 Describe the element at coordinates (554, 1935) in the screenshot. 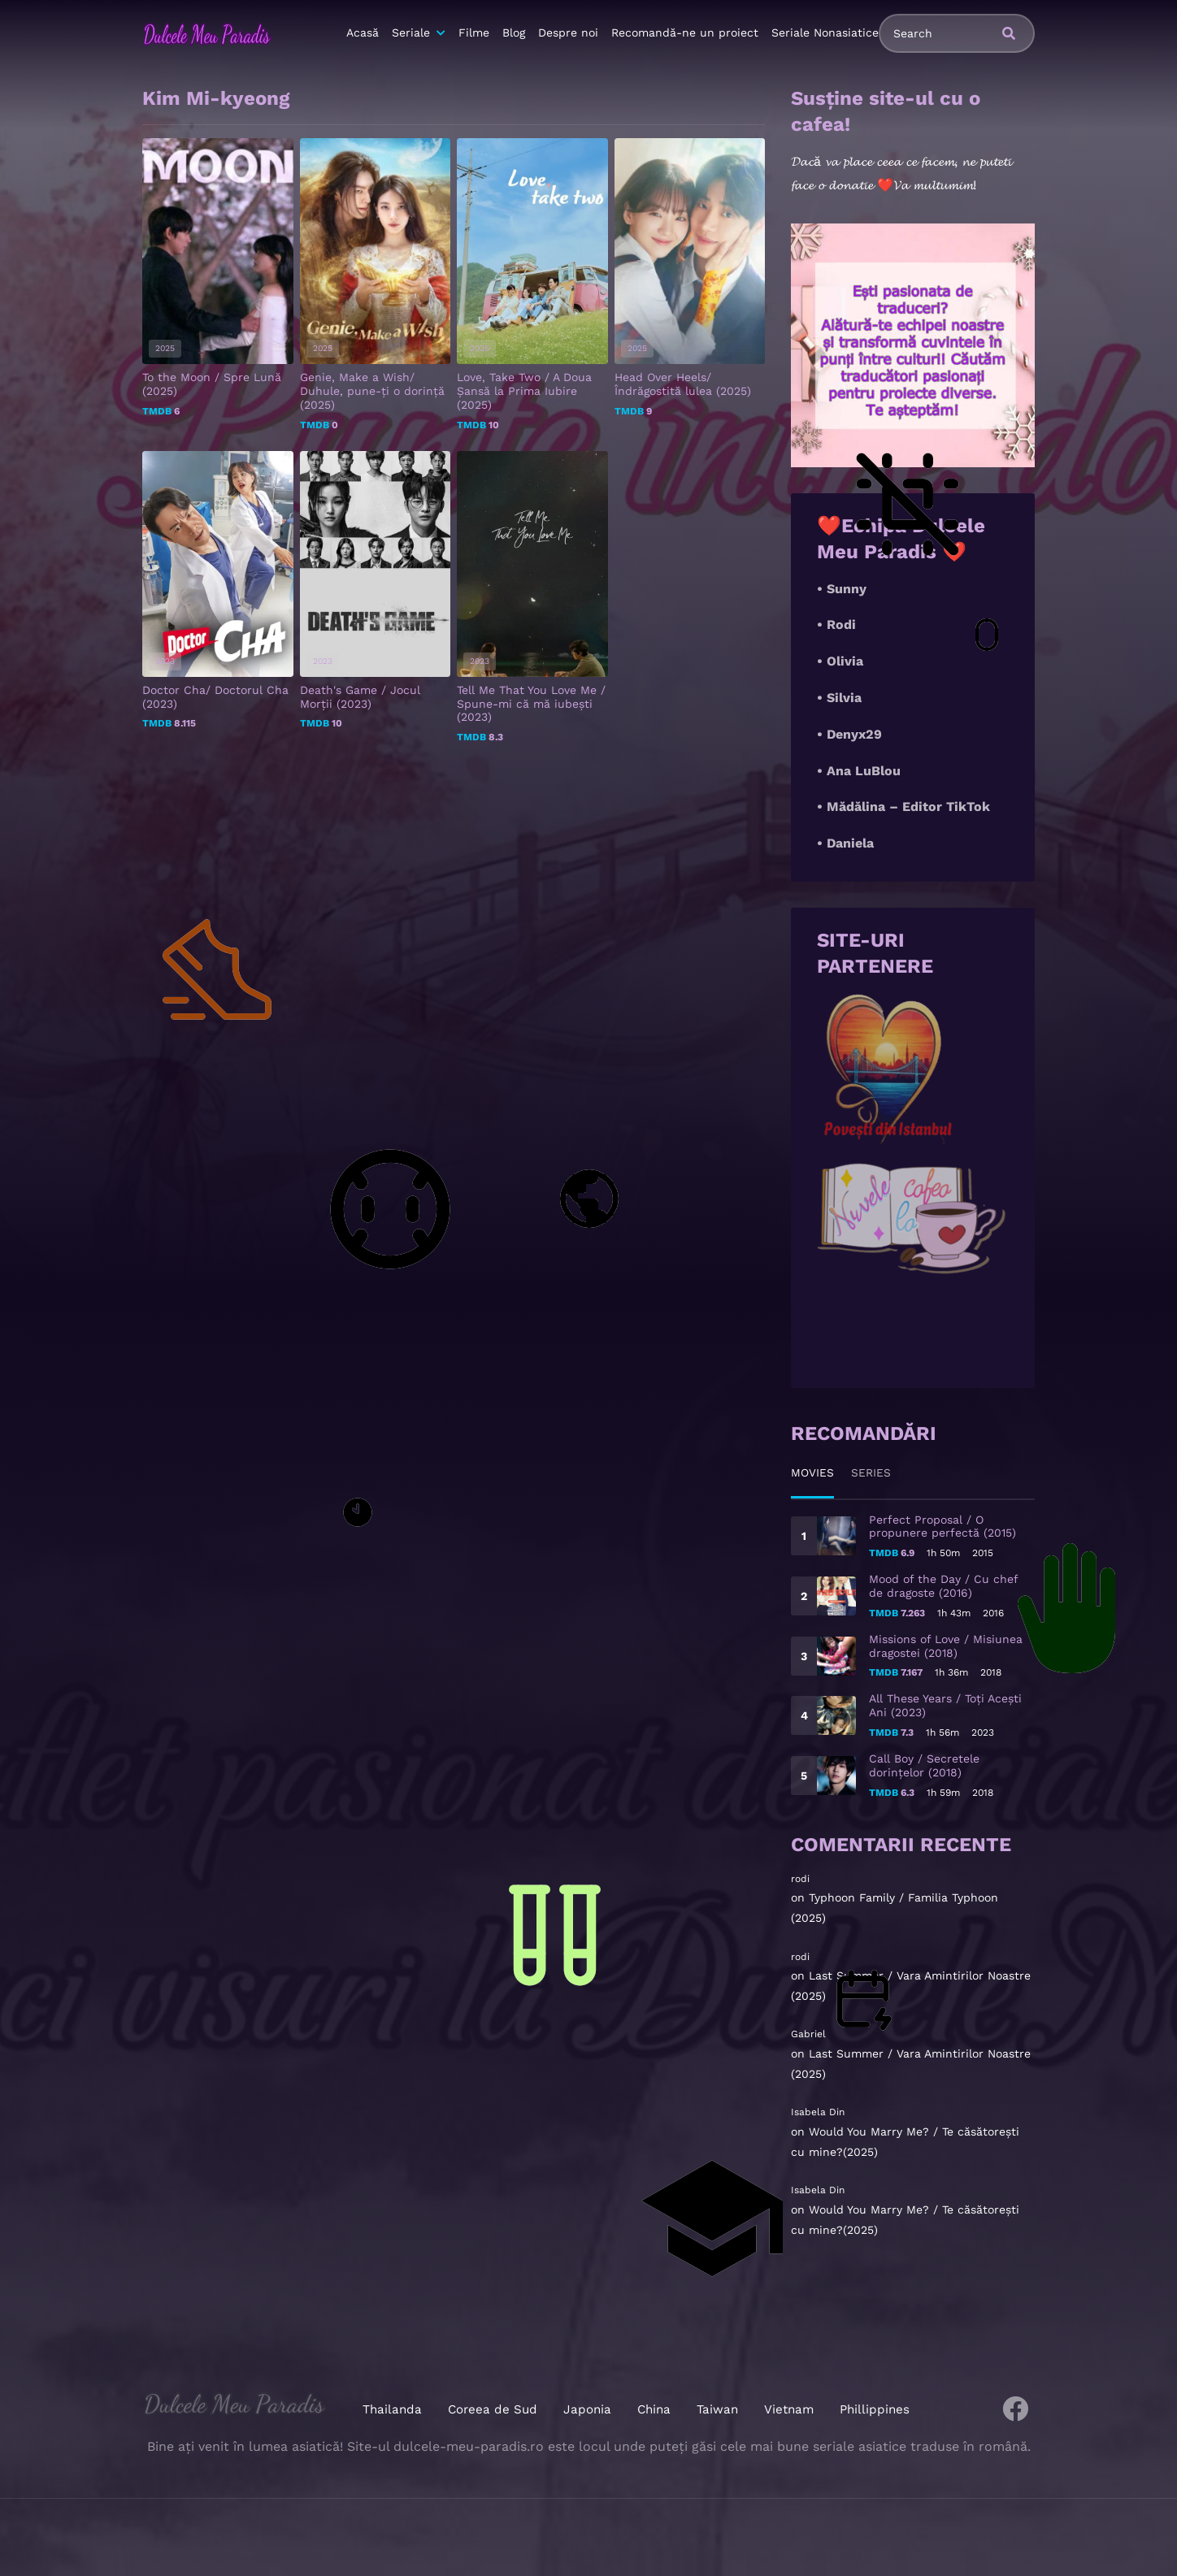

I see `access lab results or diagnostics` at that location.